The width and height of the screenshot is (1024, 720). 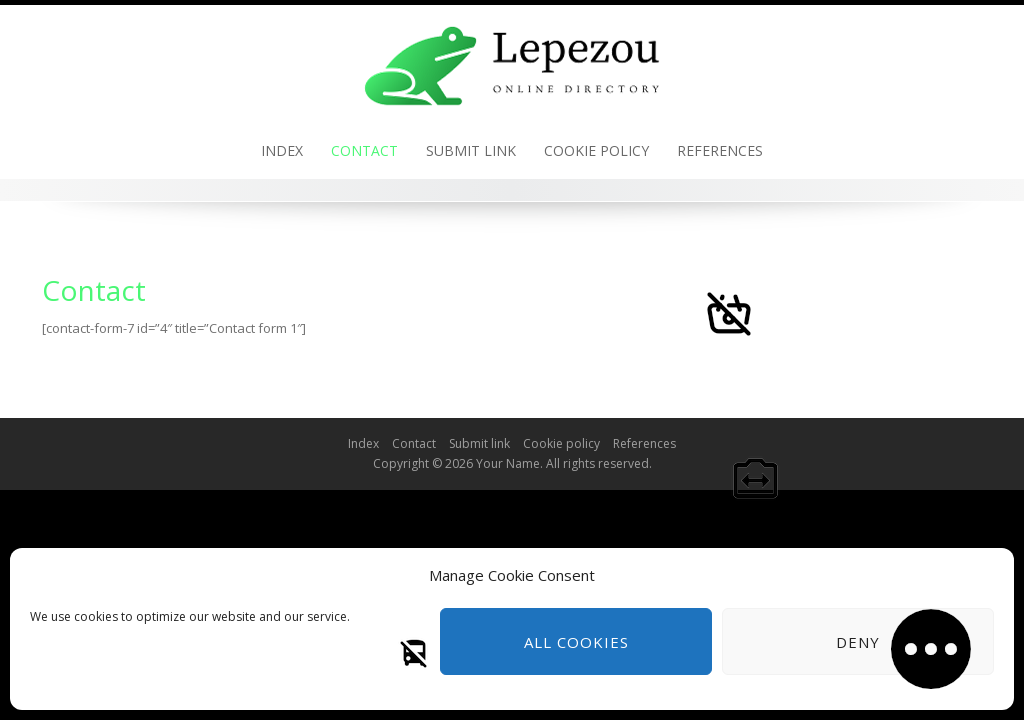 I want to click on no bus transfer available at this stop, so click(x=414, y=653).